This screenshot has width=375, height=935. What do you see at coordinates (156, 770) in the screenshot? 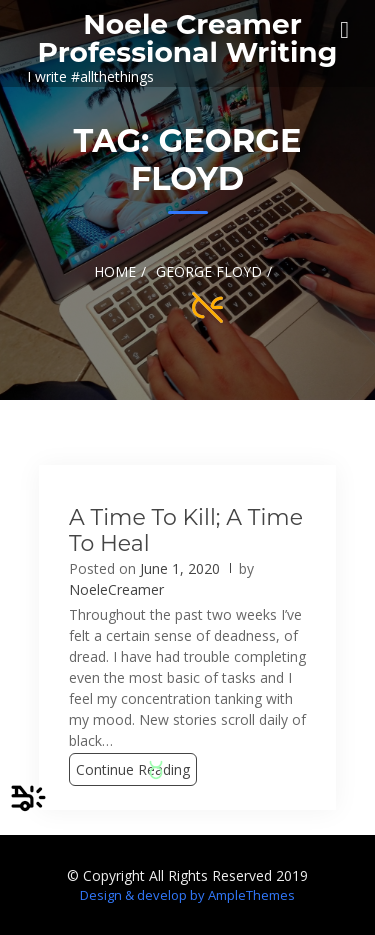
I see `indicates taurus zodiac sign` at bounding box center [156, 770].